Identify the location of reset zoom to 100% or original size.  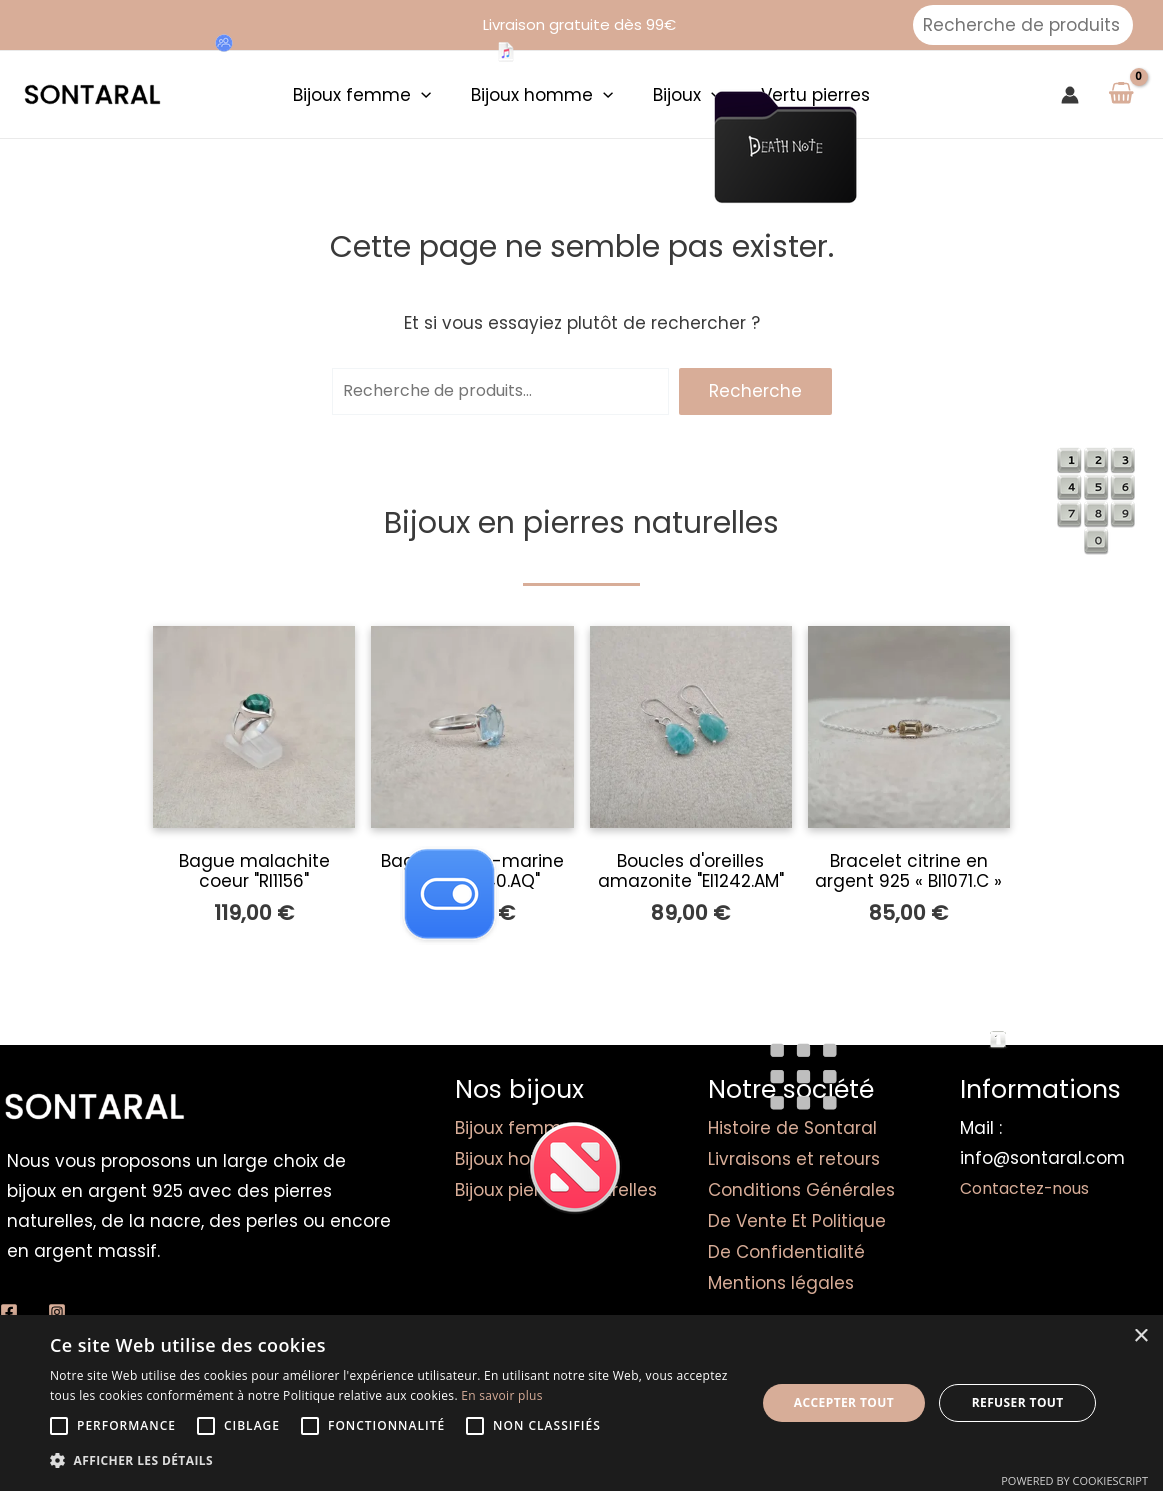
(998, 1039).